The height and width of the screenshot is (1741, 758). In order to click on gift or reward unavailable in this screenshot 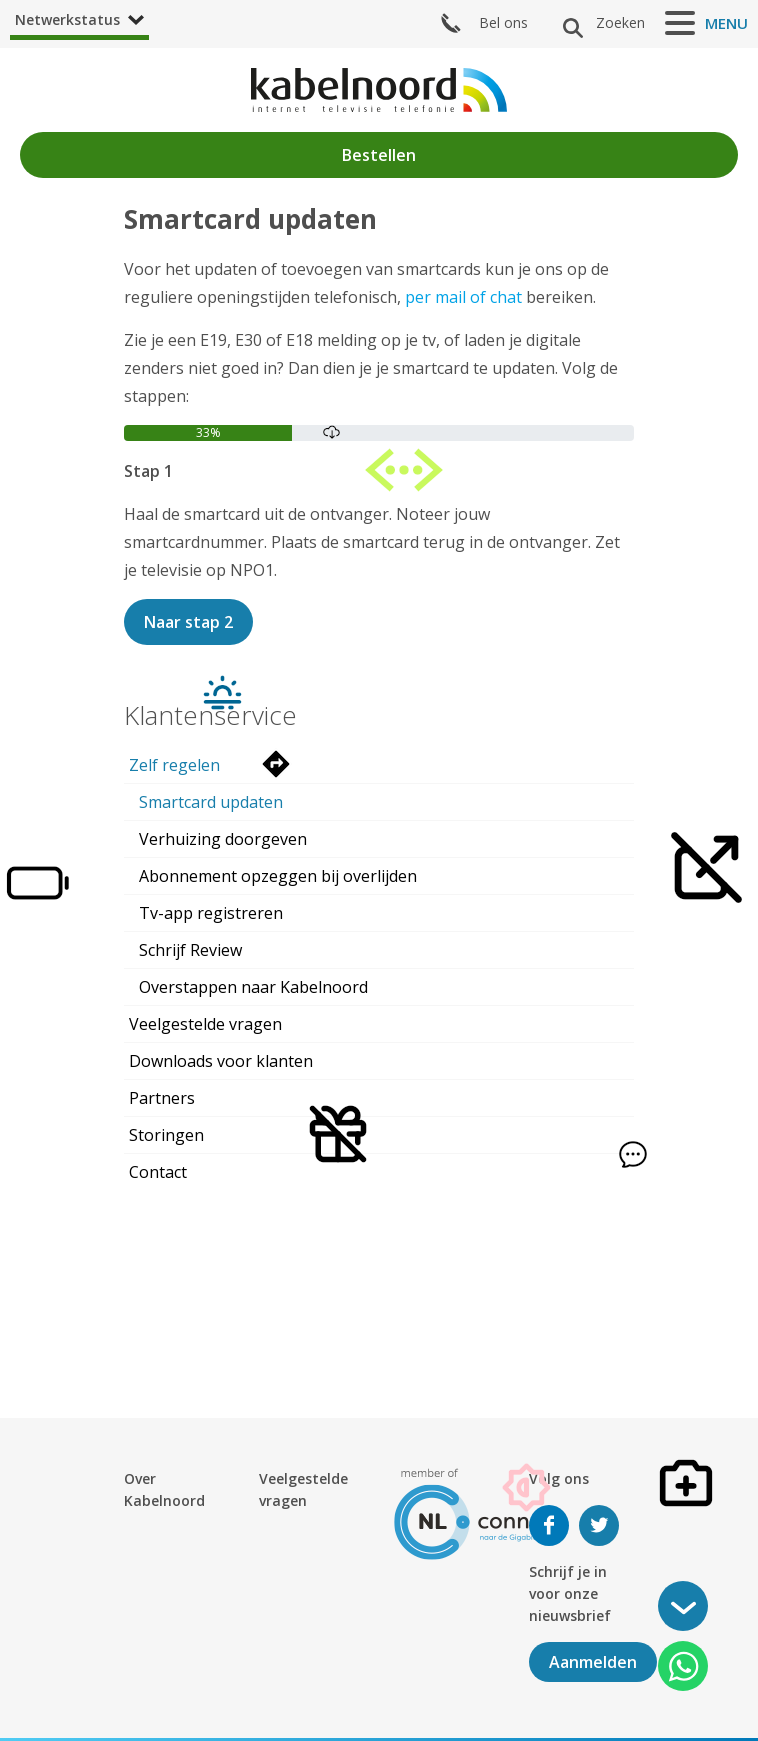, I will do `click(338, 1134)`.